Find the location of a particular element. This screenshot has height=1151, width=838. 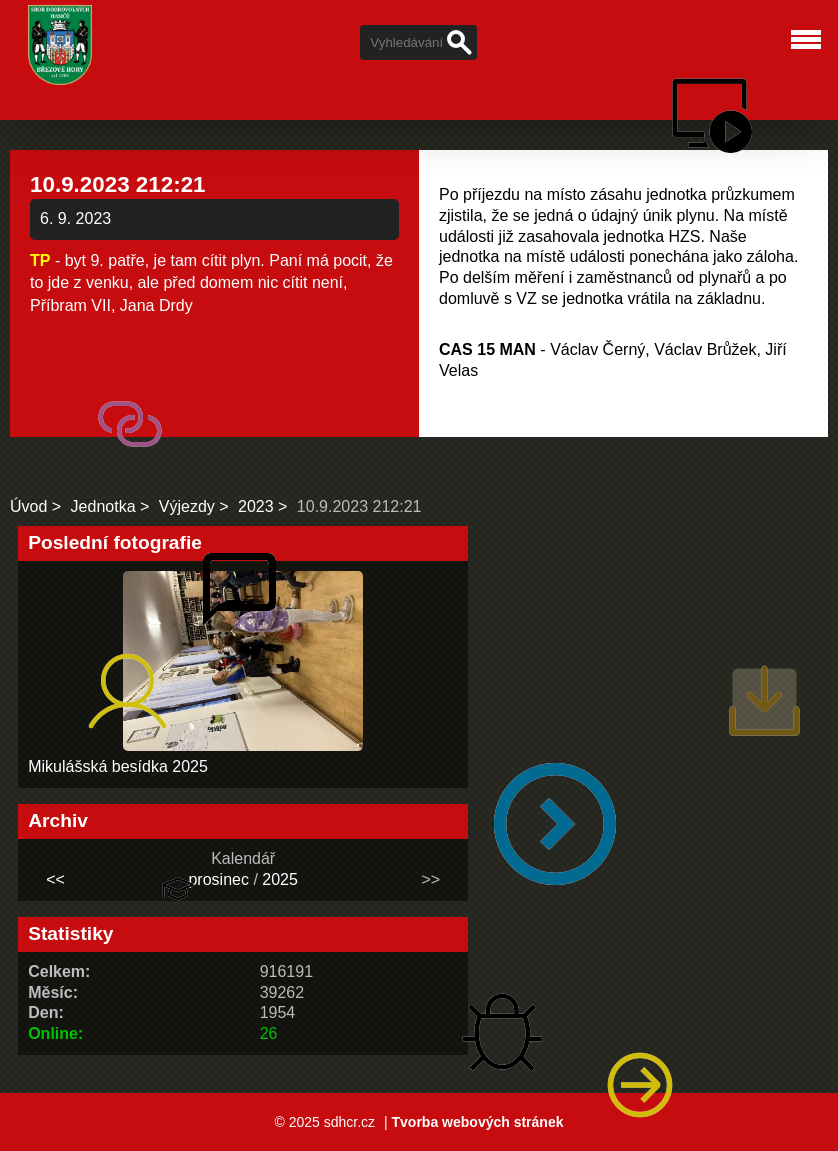

proceed to the next step is located at coordinates (640, 1085).